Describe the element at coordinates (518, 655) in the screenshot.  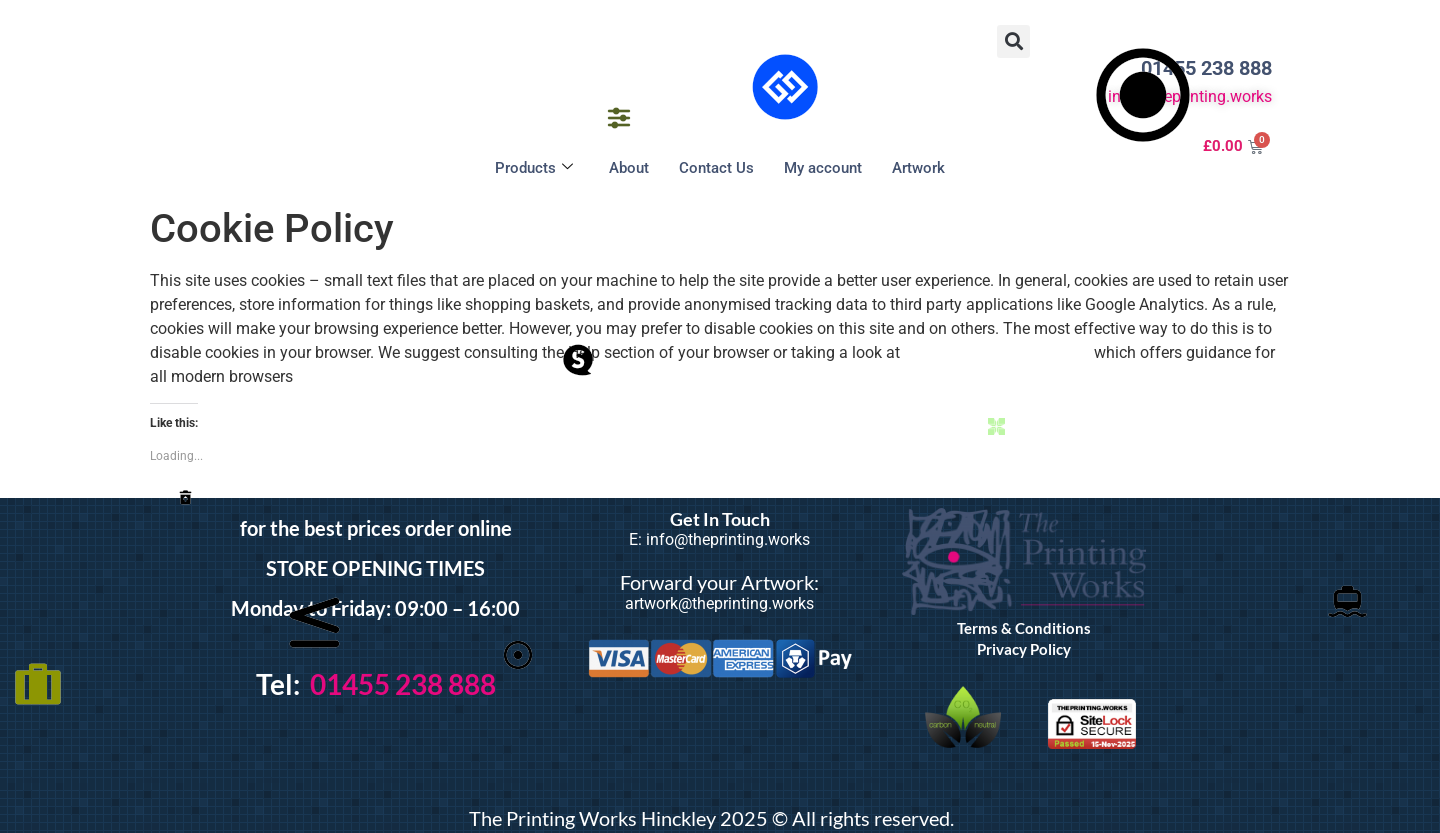
I see `start recording audio or video` at that location.